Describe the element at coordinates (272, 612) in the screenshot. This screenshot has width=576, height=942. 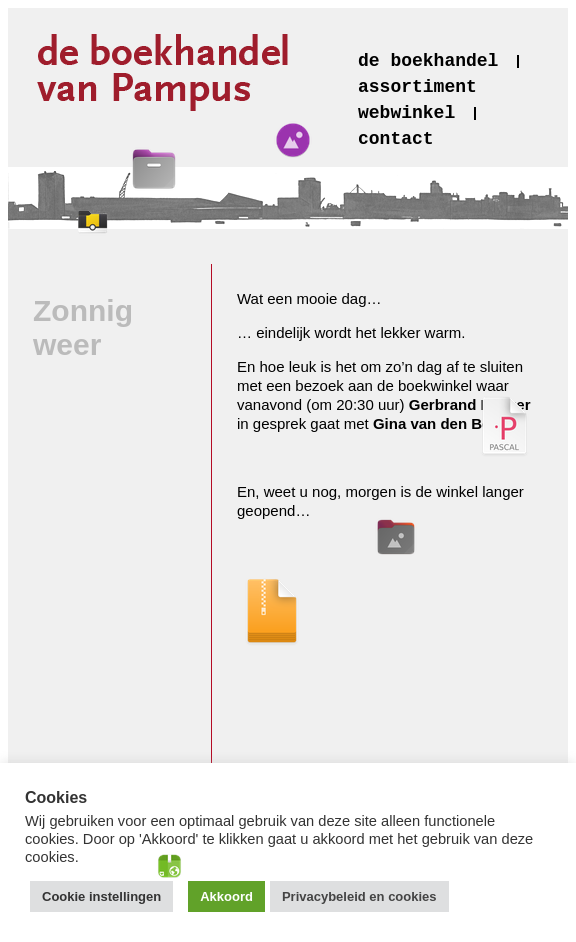
I see `a compressed package or archive file` at that location.